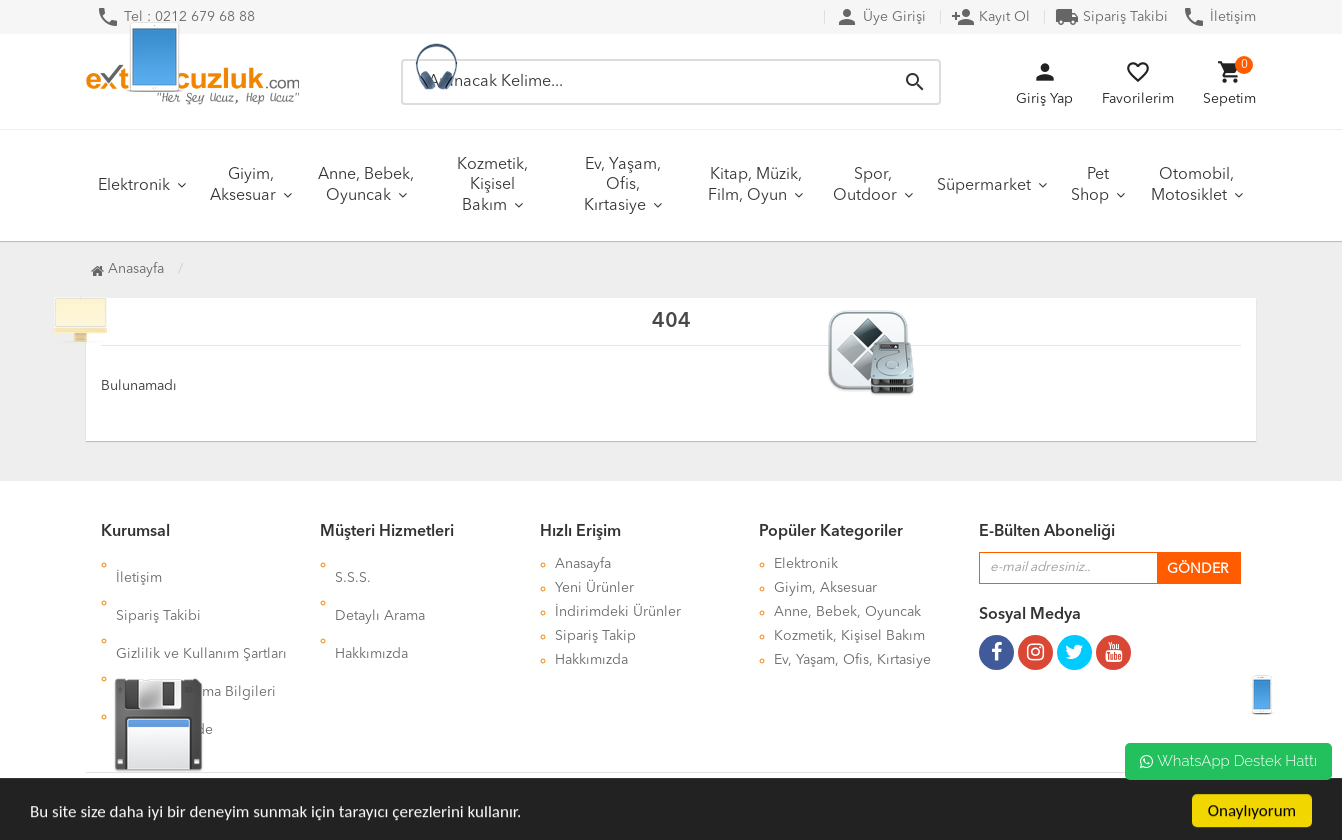 The width and height of the screenshot is (1342, 840). What do you see at coordinates (868, 350) in the screenshot?
I see `launch boot camp assistant to install windows on your mac` at bounding box center [868, 350].